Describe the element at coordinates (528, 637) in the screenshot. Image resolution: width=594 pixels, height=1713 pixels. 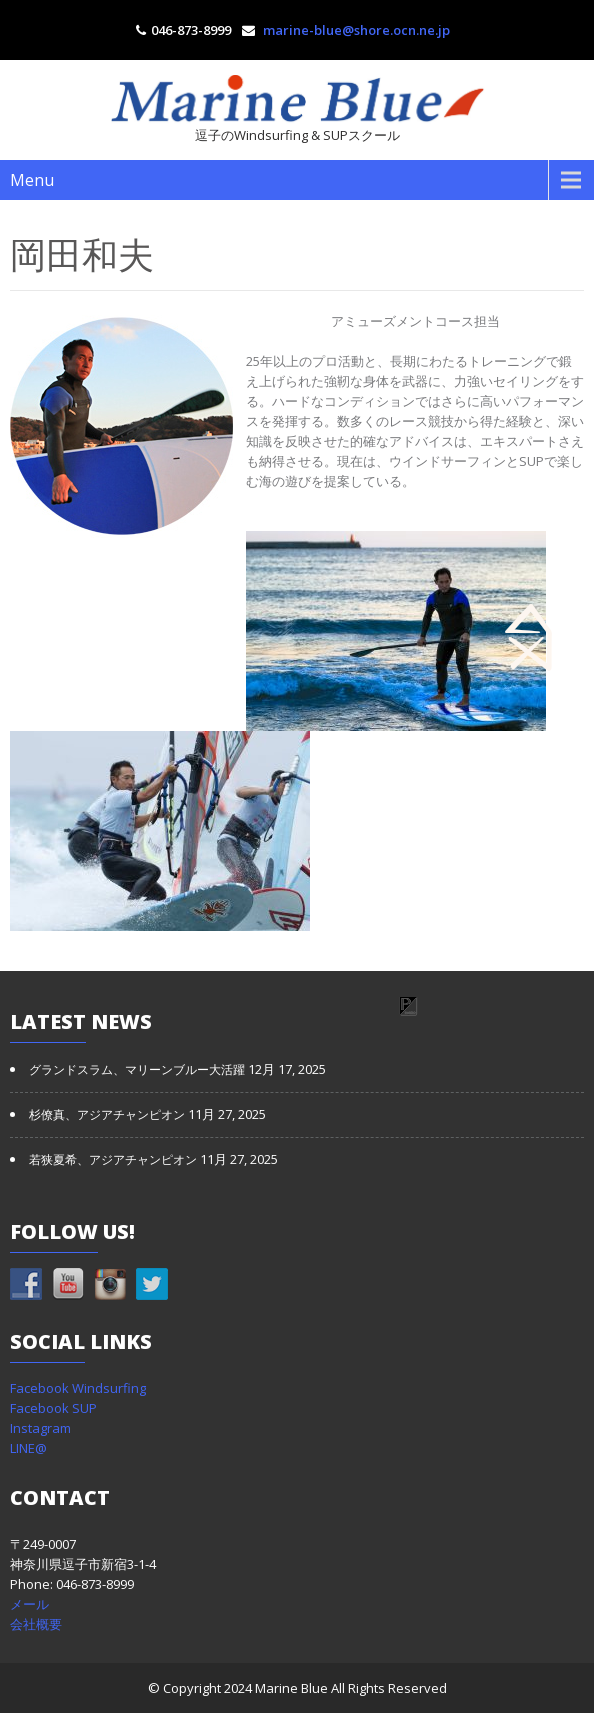
I see `open the Homify app` at that location.